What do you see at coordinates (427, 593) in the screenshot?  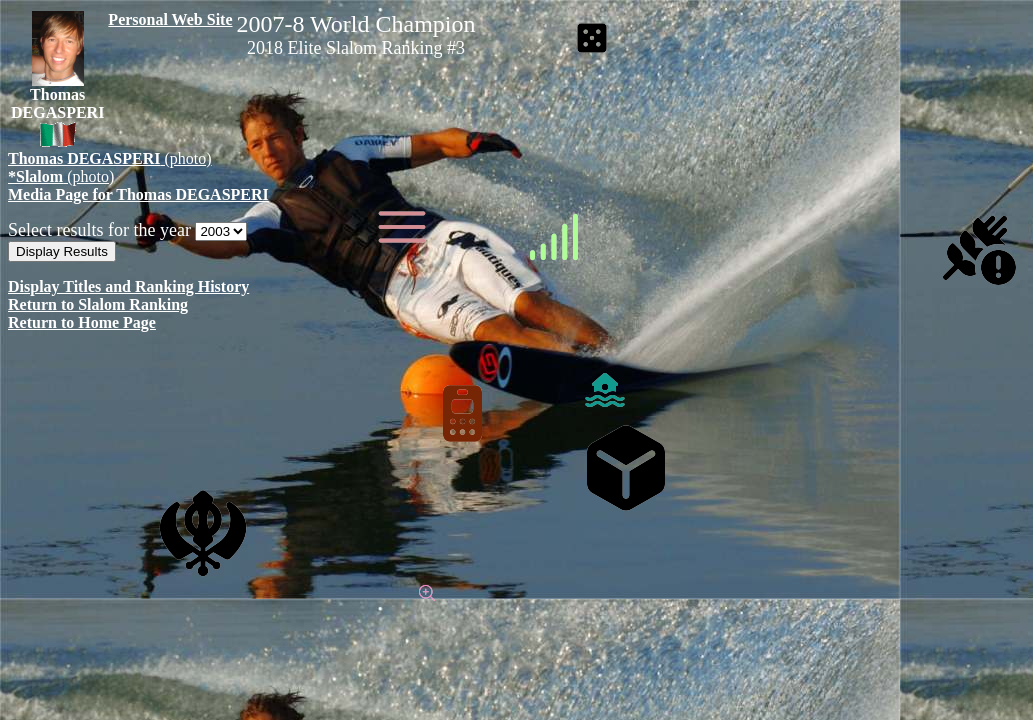 I see `zoom in on content` at bounding box center [427, 593].